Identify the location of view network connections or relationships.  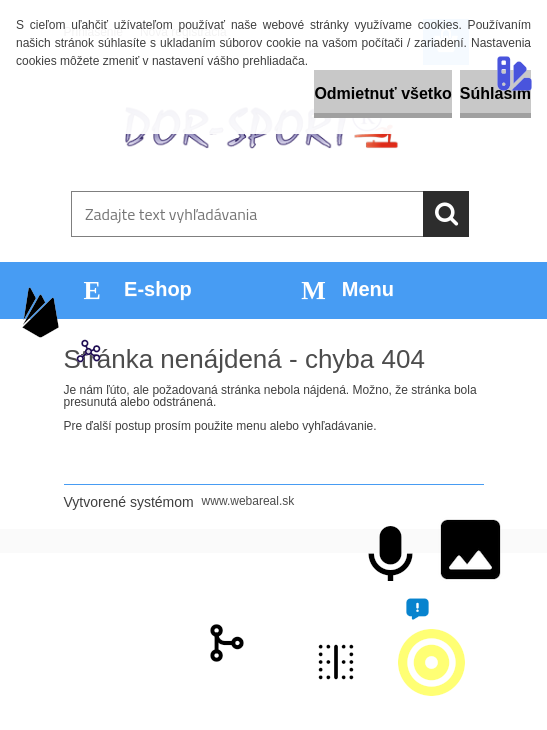
(88, 351).